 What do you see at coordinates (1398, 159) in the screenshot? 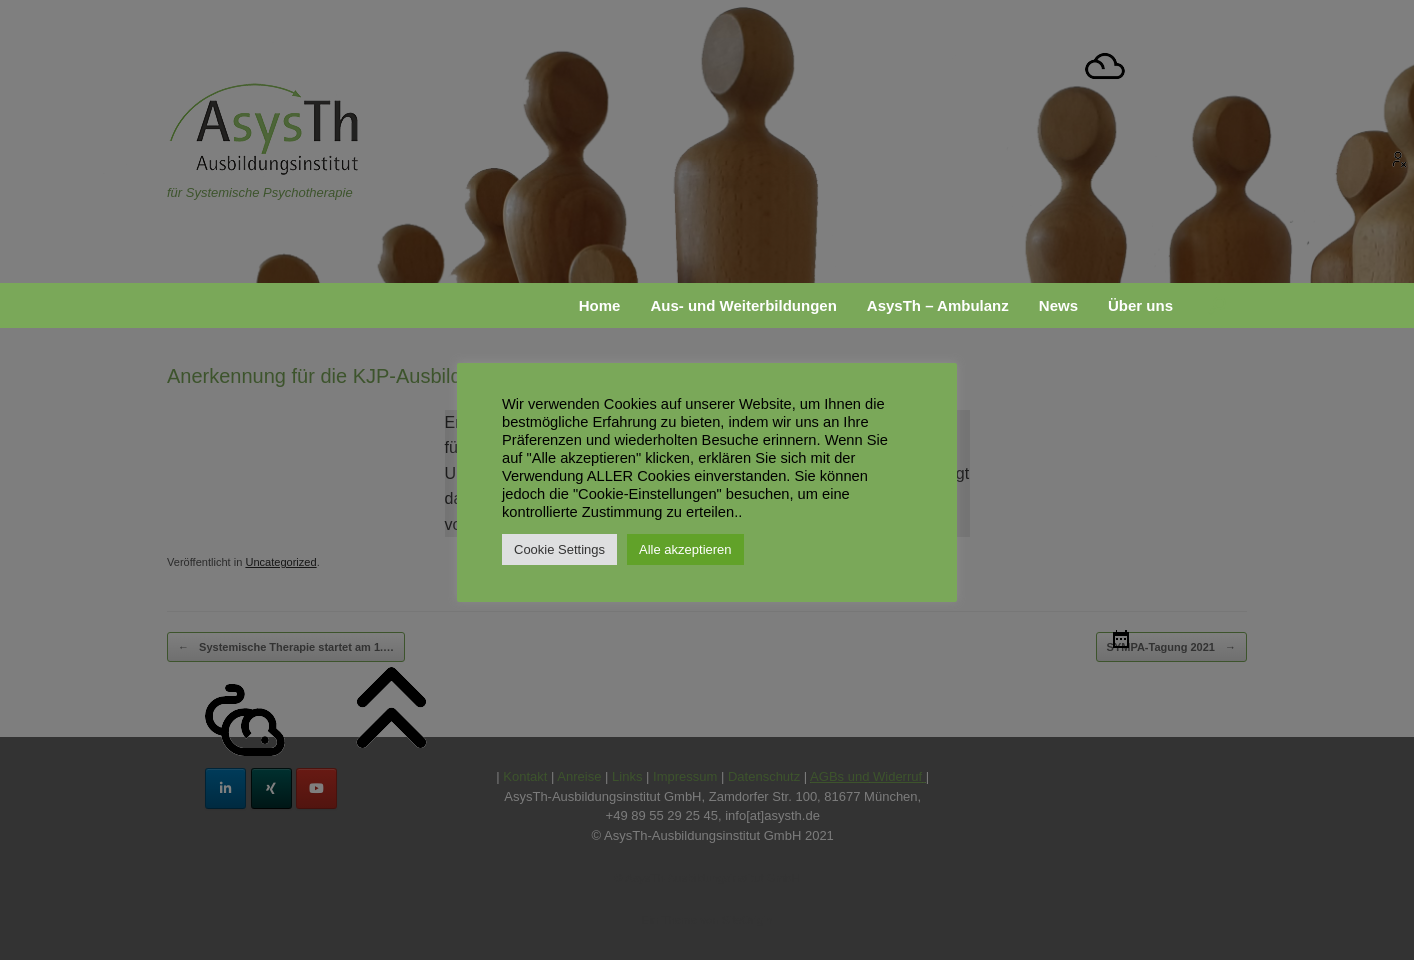
I see `remove a user from a list or group` at bounding box center [1398, 159].